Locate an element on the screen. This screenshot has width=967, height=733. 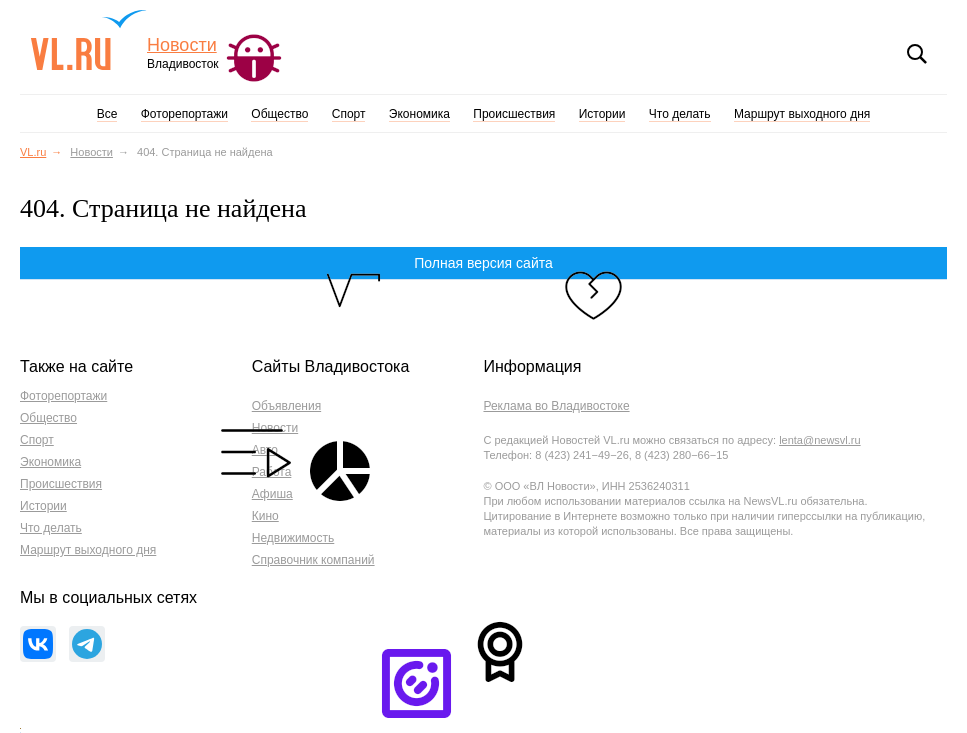
view pie chart analytics is located at coordinates (340, 471).